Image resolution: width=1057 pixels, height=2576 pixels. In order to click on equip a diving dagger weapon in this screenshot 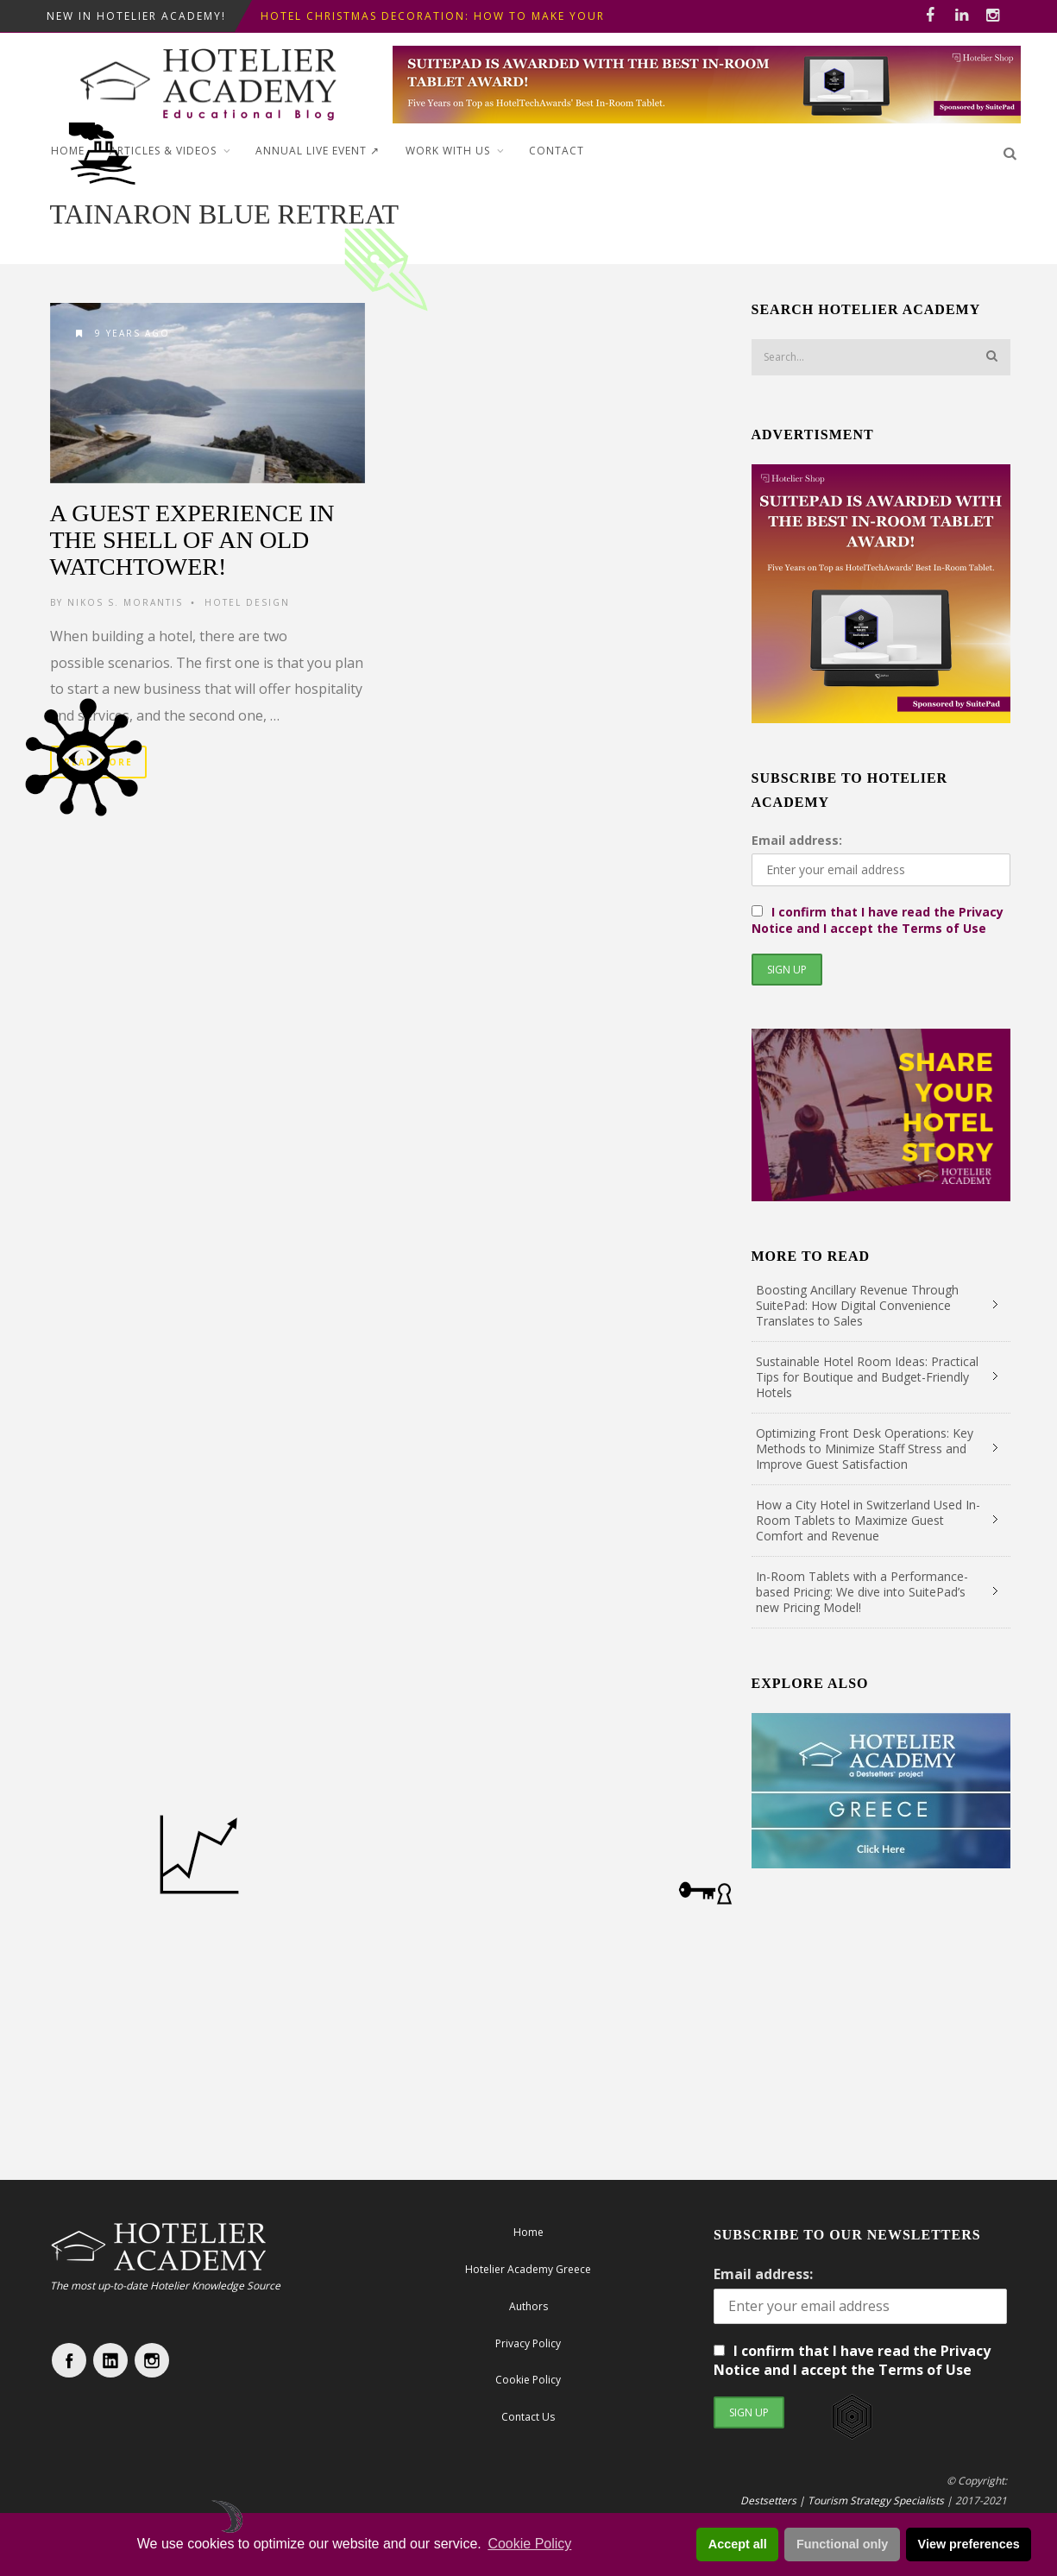, I will do `click(387, 270)`.